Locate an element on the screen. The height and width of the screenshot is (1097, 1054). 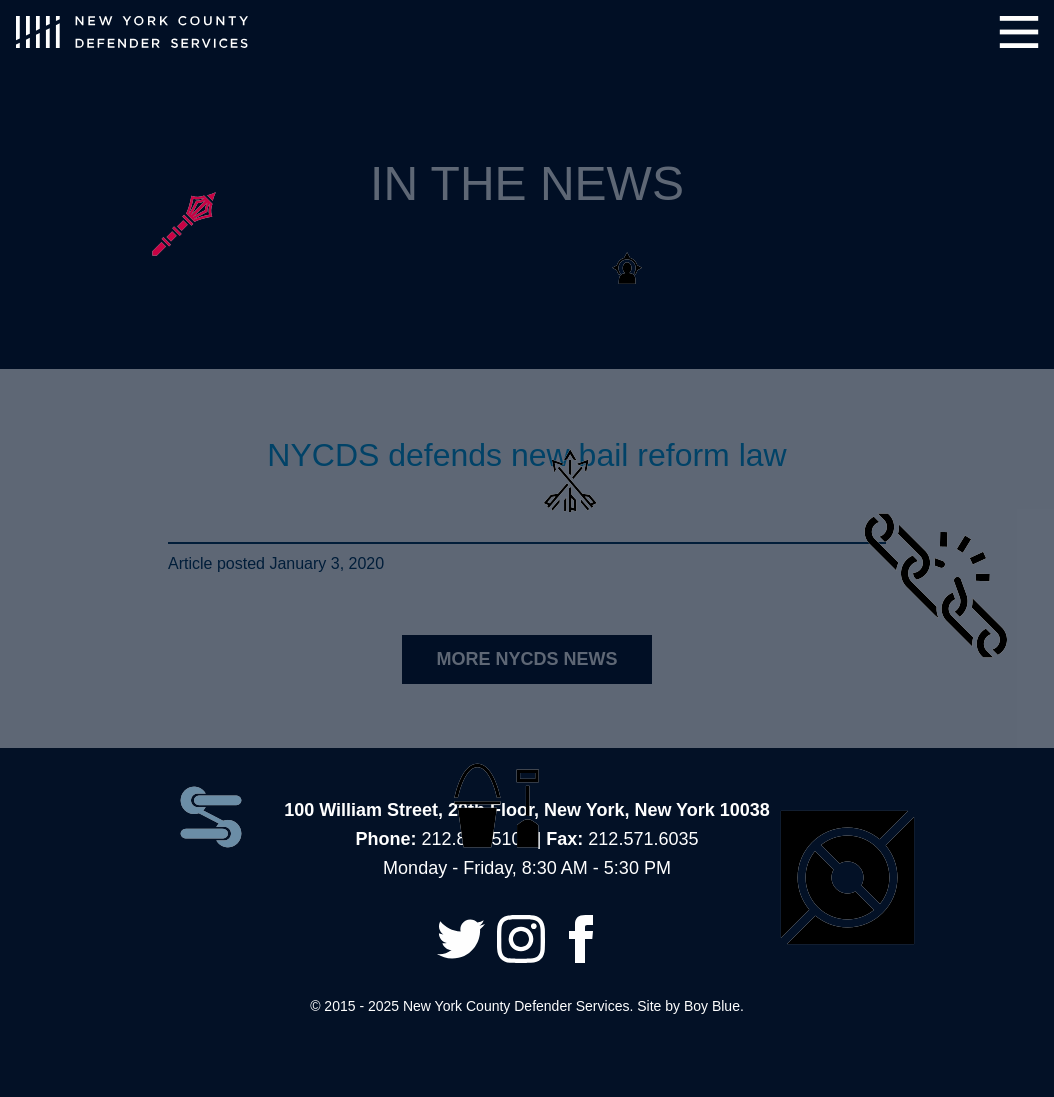
access beach or vacation-themed content is located at coordinates (496, 805).